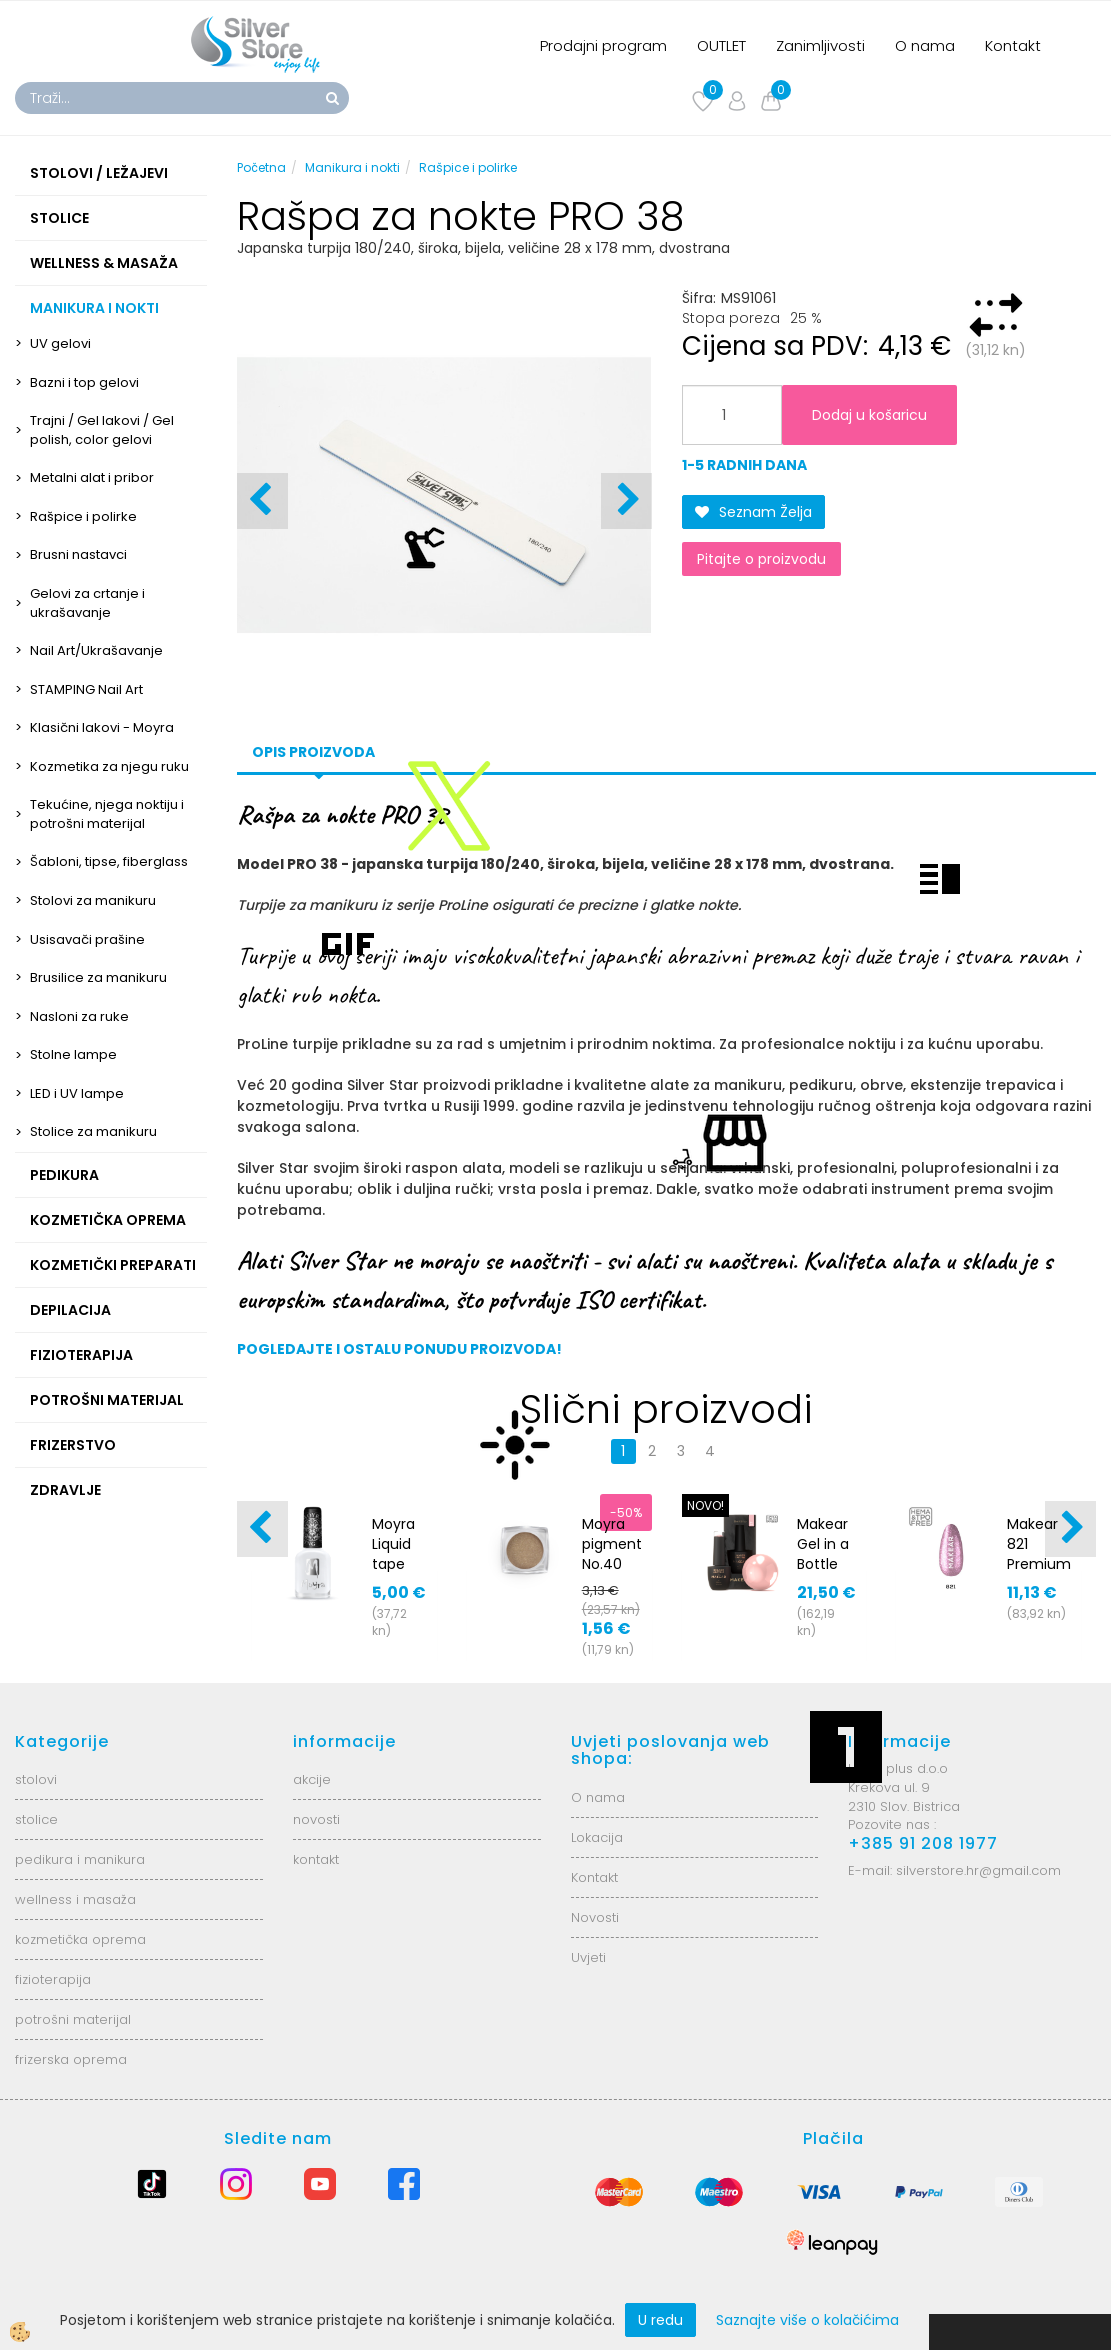  I want to click on access manufacturing or automation settings, so click(424, 548).